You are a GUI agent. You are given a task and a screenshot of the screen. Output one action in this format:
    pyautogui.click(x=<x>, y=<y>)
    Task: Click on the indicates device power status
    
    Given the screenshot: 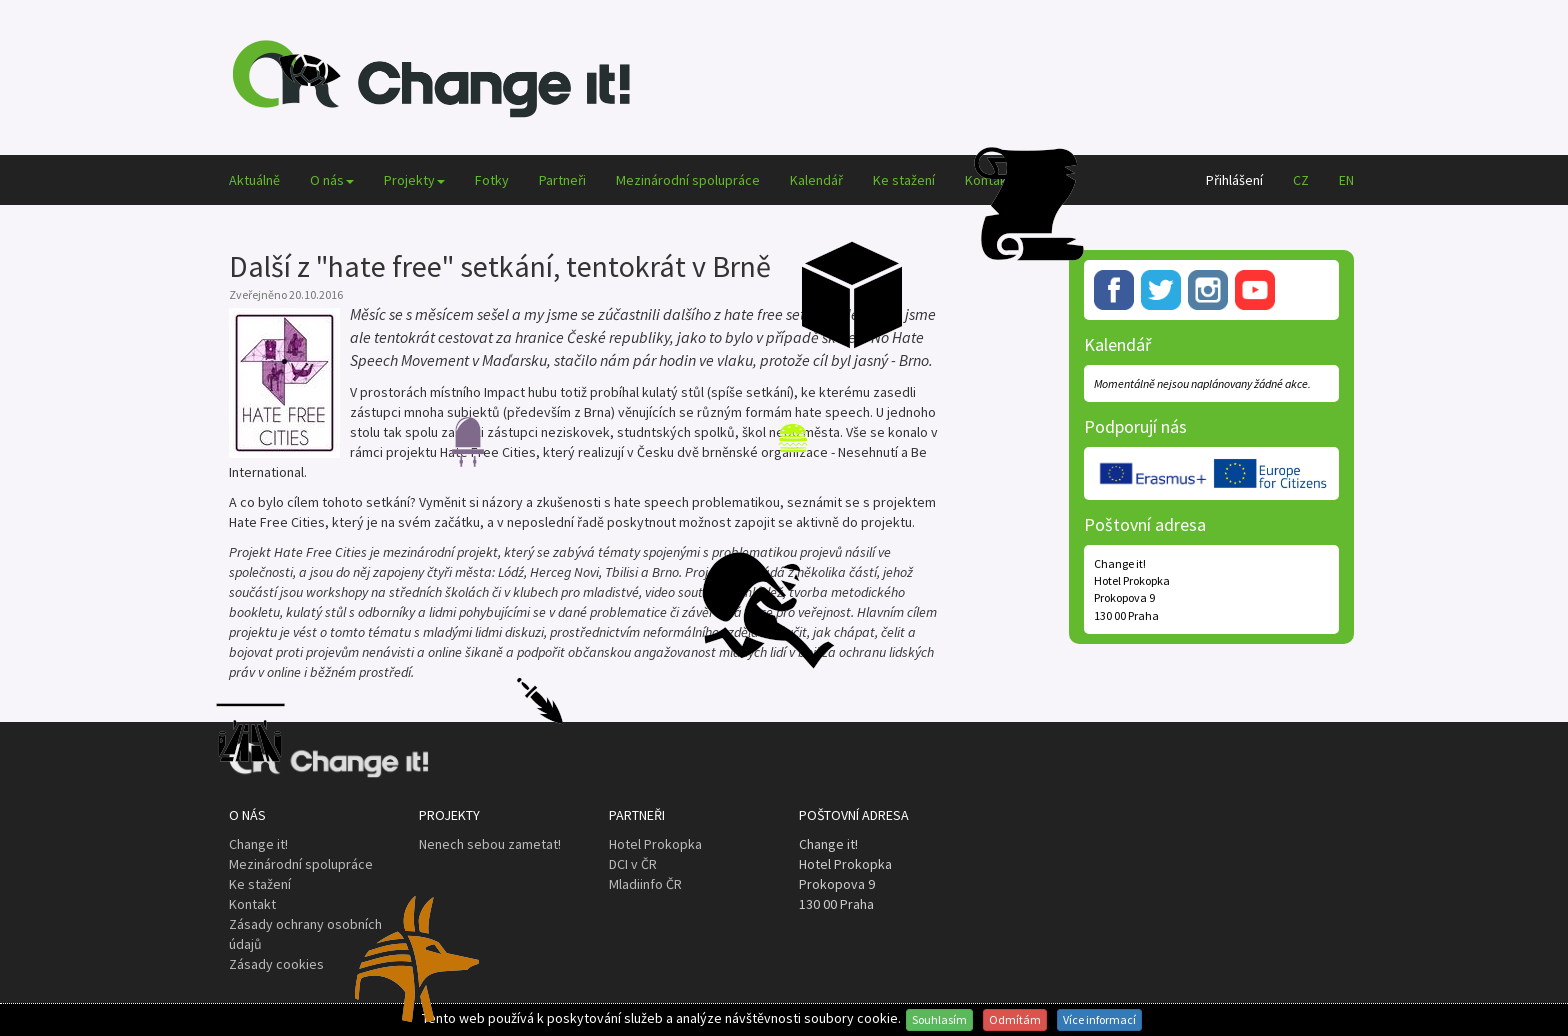 What is the action you would take?
    pyautogui.click(x=468, y=442)
    